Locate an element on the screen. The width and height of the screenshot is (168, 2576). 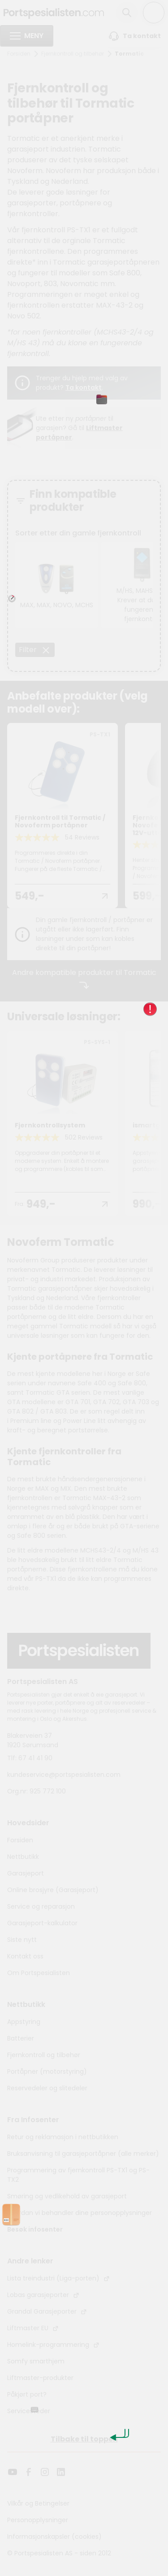
open sysprof system profiler is located at coordinates (12, 598).